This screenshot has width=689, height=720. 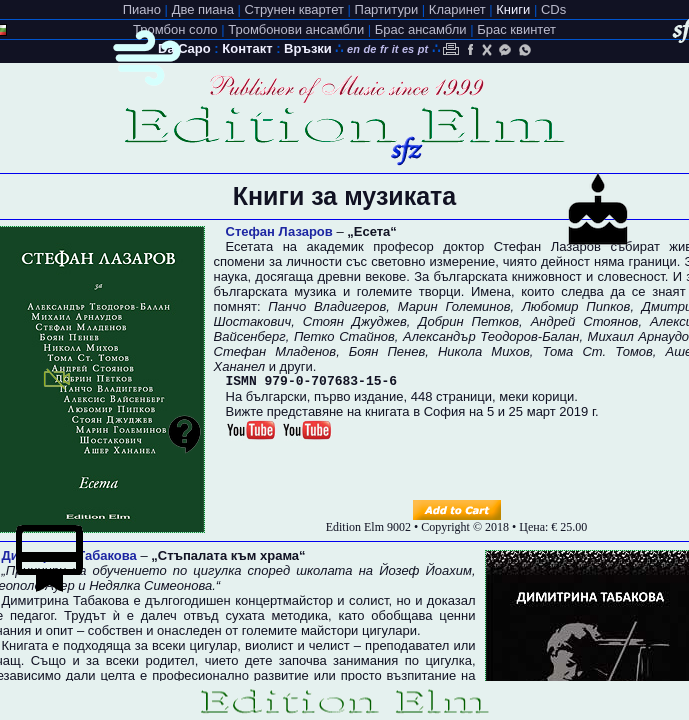 What do you see at coordinates (56, 379) in the screenshot?
I see `turn off camera or disable video` at bounding box center [56, 379].